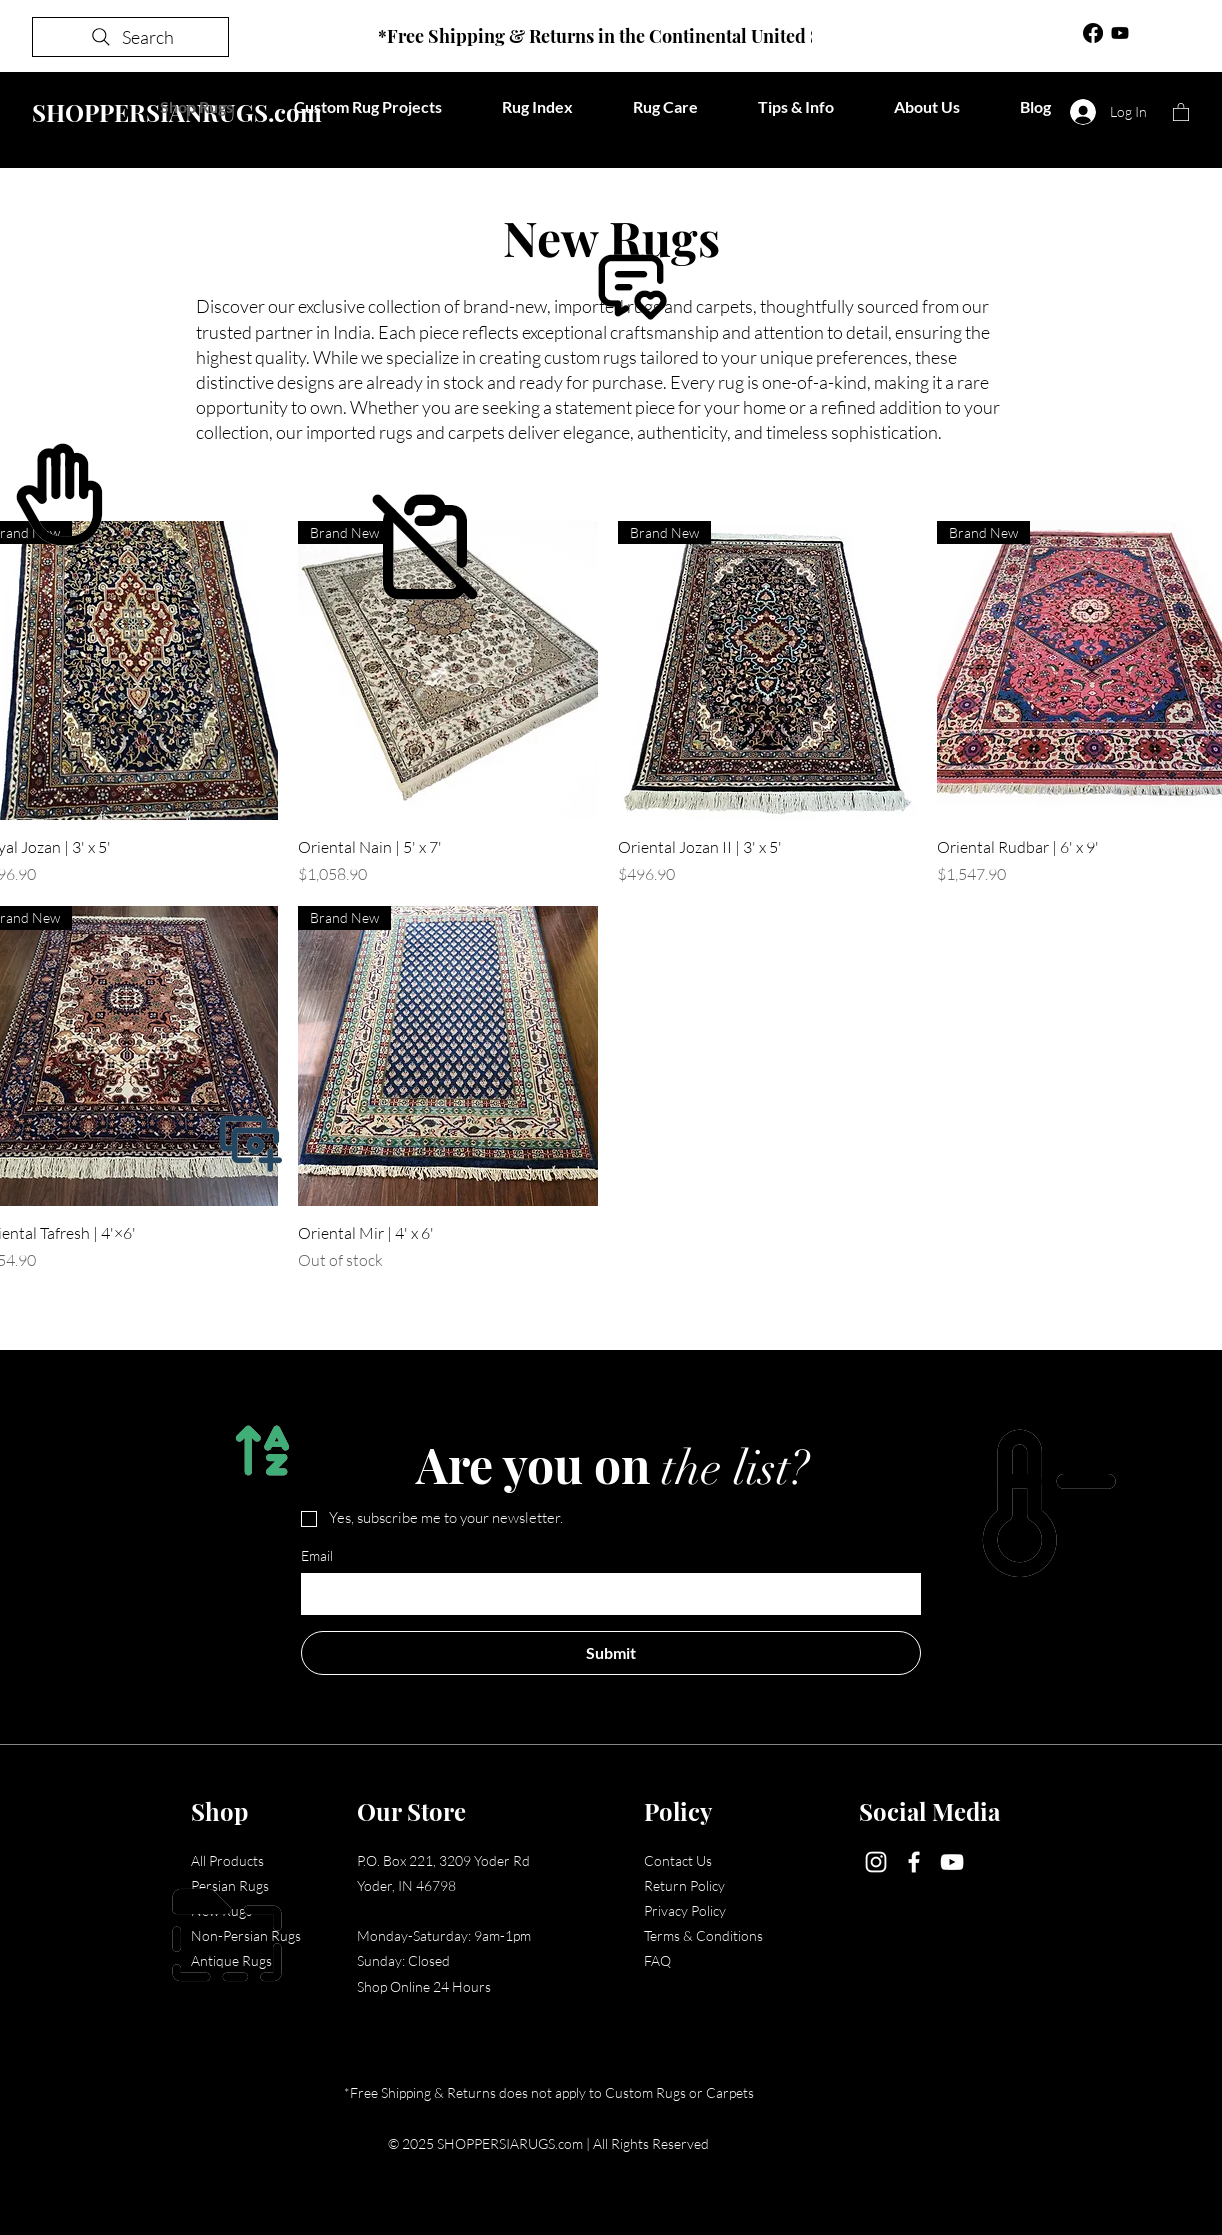  I want to click on view liked or favorited messages, so click(631, 284).